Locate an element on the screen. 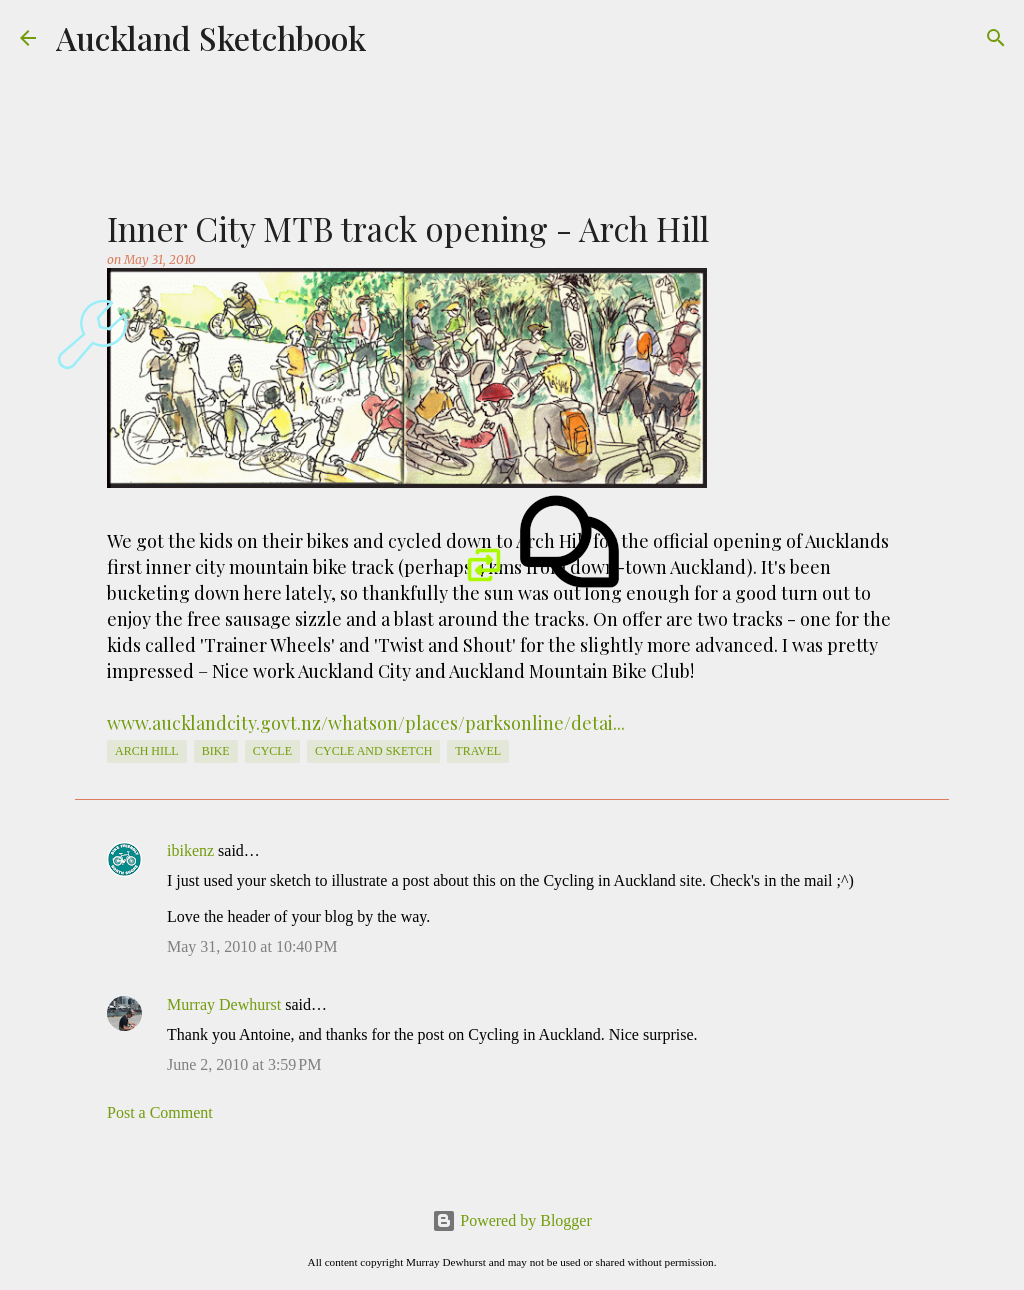 Image resolution: width=1024 pixels, height=1290 pixels. access settings or configuration options is located at coordinates (92, 334).